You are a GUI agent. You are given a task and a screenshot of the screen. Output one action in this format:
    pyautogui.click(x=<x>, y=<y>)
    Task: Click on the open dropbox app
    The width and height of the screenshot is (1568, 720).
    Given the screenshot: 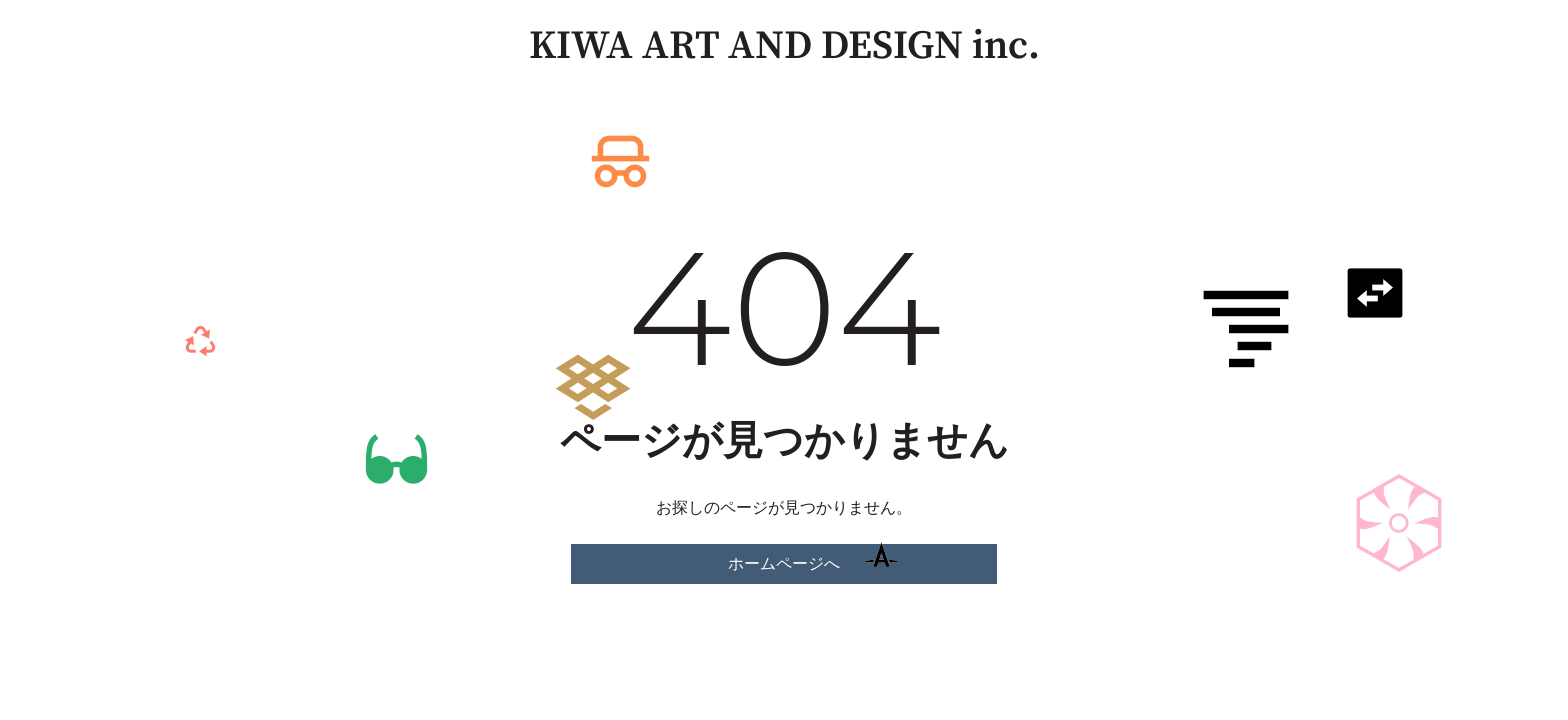 What is the action you would take?
    pyautogui.click(x=593, y=385)
    